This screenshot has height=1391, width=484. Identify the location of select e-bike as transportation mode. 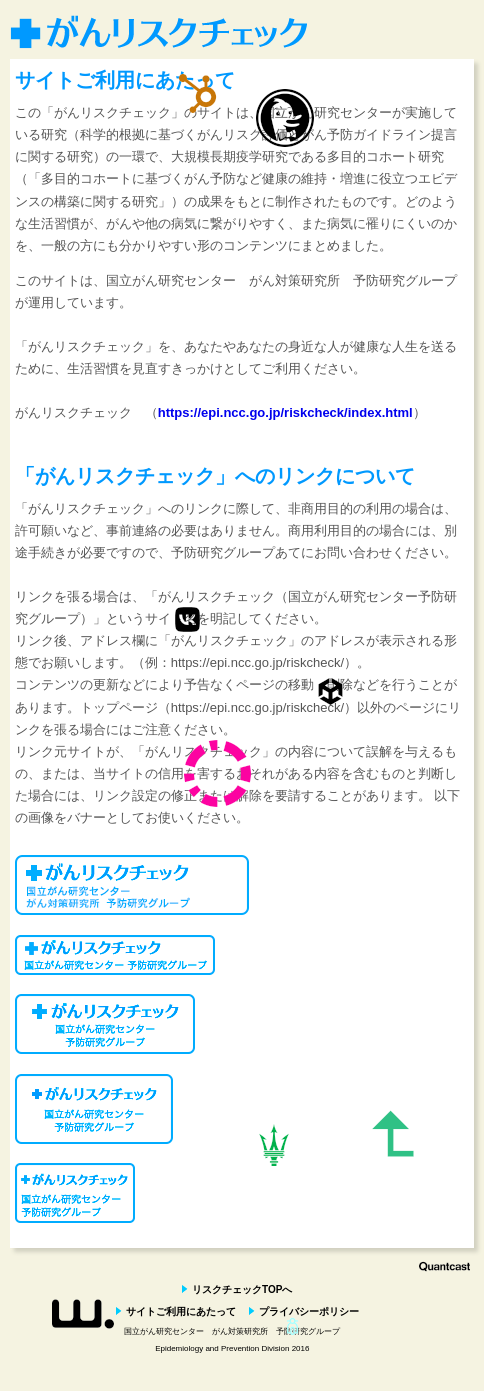
(292, 1326).